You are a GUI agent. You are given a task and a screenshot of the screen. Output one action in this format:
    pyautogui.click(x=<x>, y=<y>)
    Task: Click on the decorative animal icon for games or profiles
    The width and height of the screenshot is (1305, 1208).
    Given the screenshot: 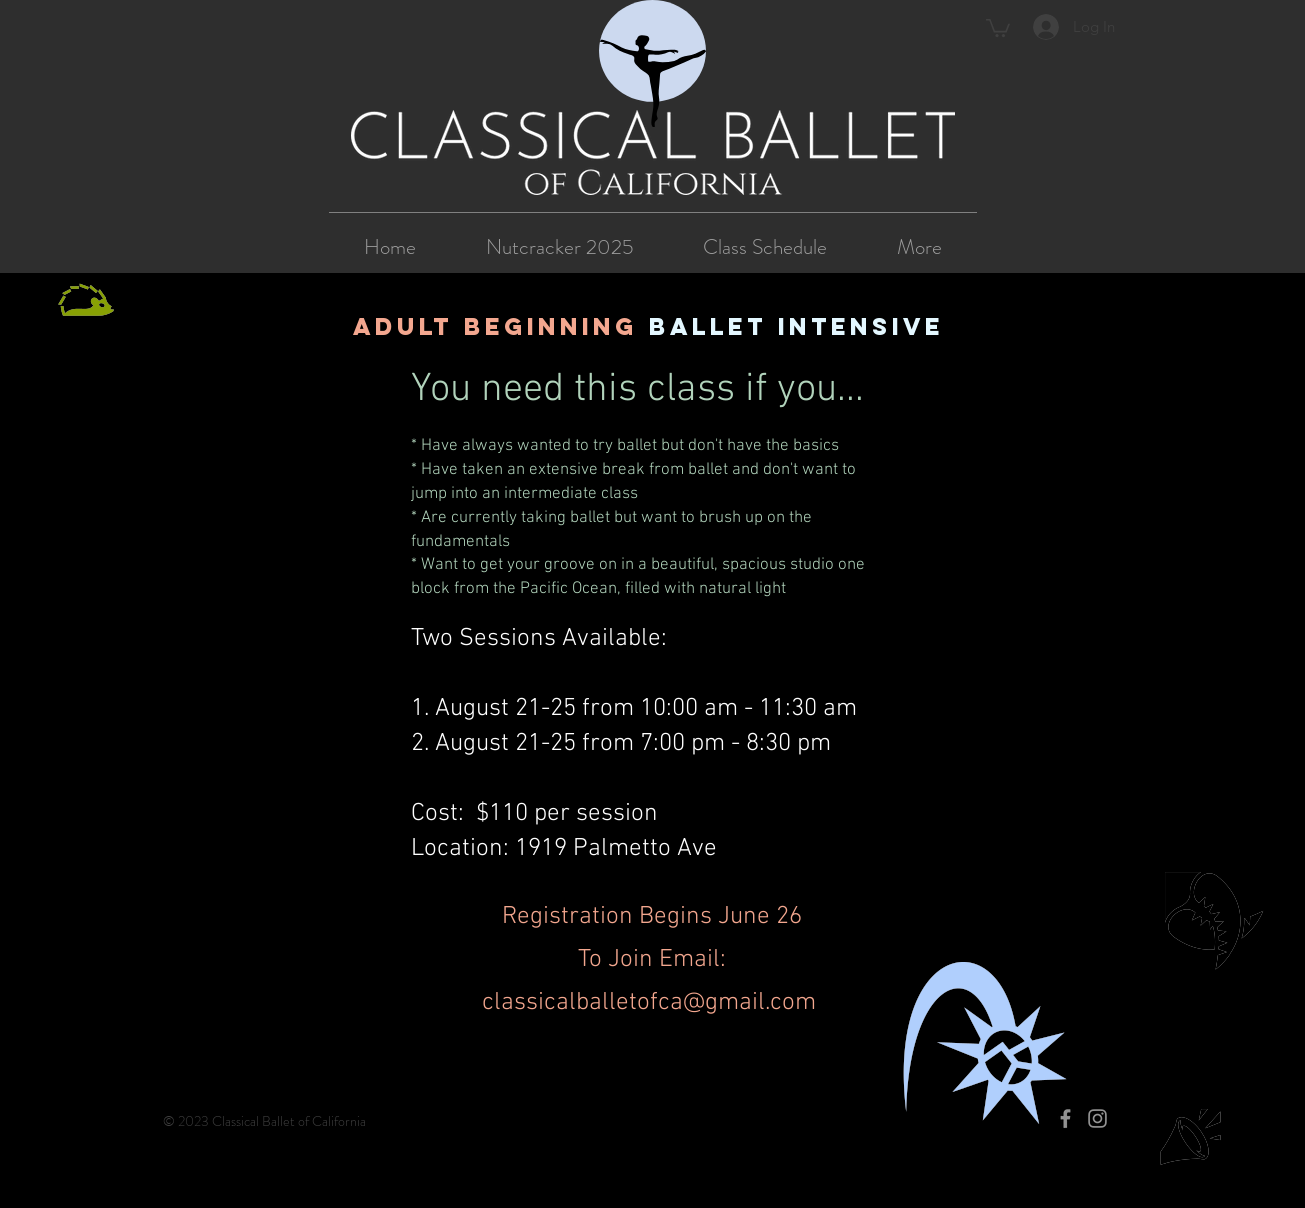 What is the action you would take?
    pyautogui.click(x=86, y=300)
    